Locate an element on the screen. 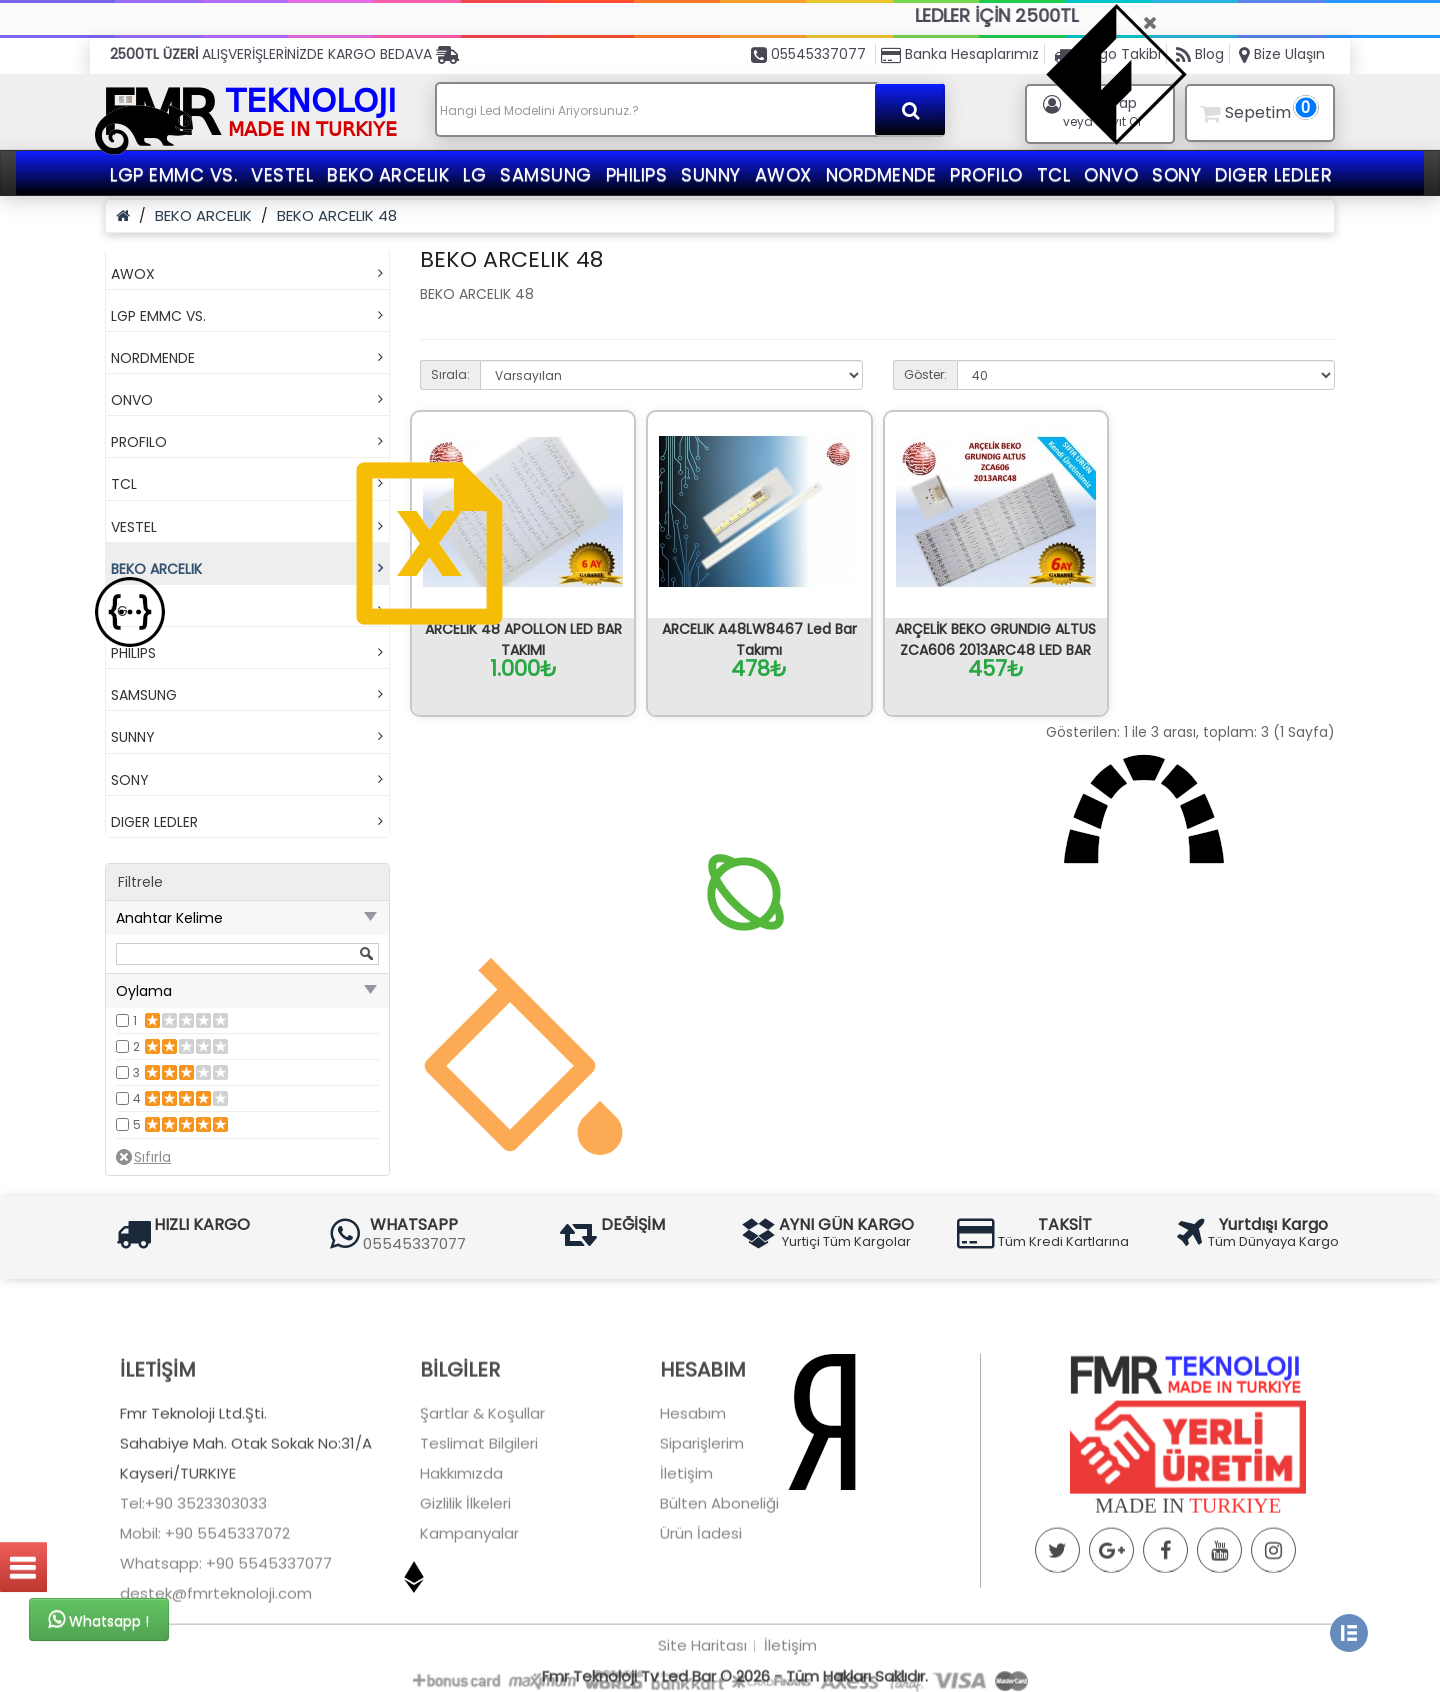 The width and height of the screenshot is (1440, 1692). open redmine project management is located at coordinates (1144, 809).